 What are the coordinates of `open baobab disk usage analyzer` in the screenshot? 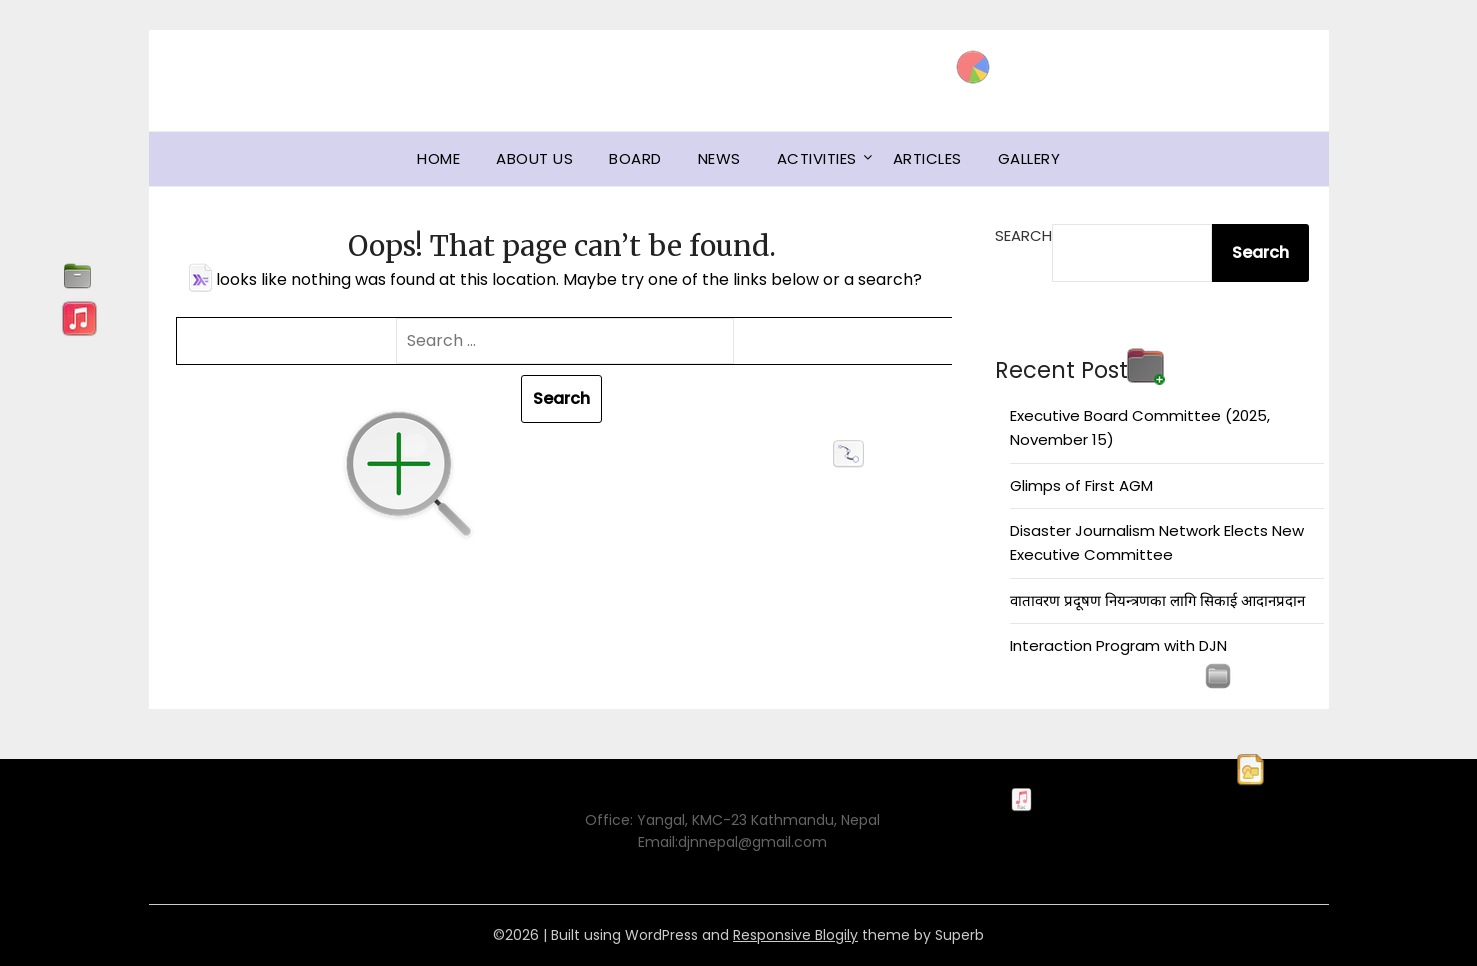 It's located at (973, 67).